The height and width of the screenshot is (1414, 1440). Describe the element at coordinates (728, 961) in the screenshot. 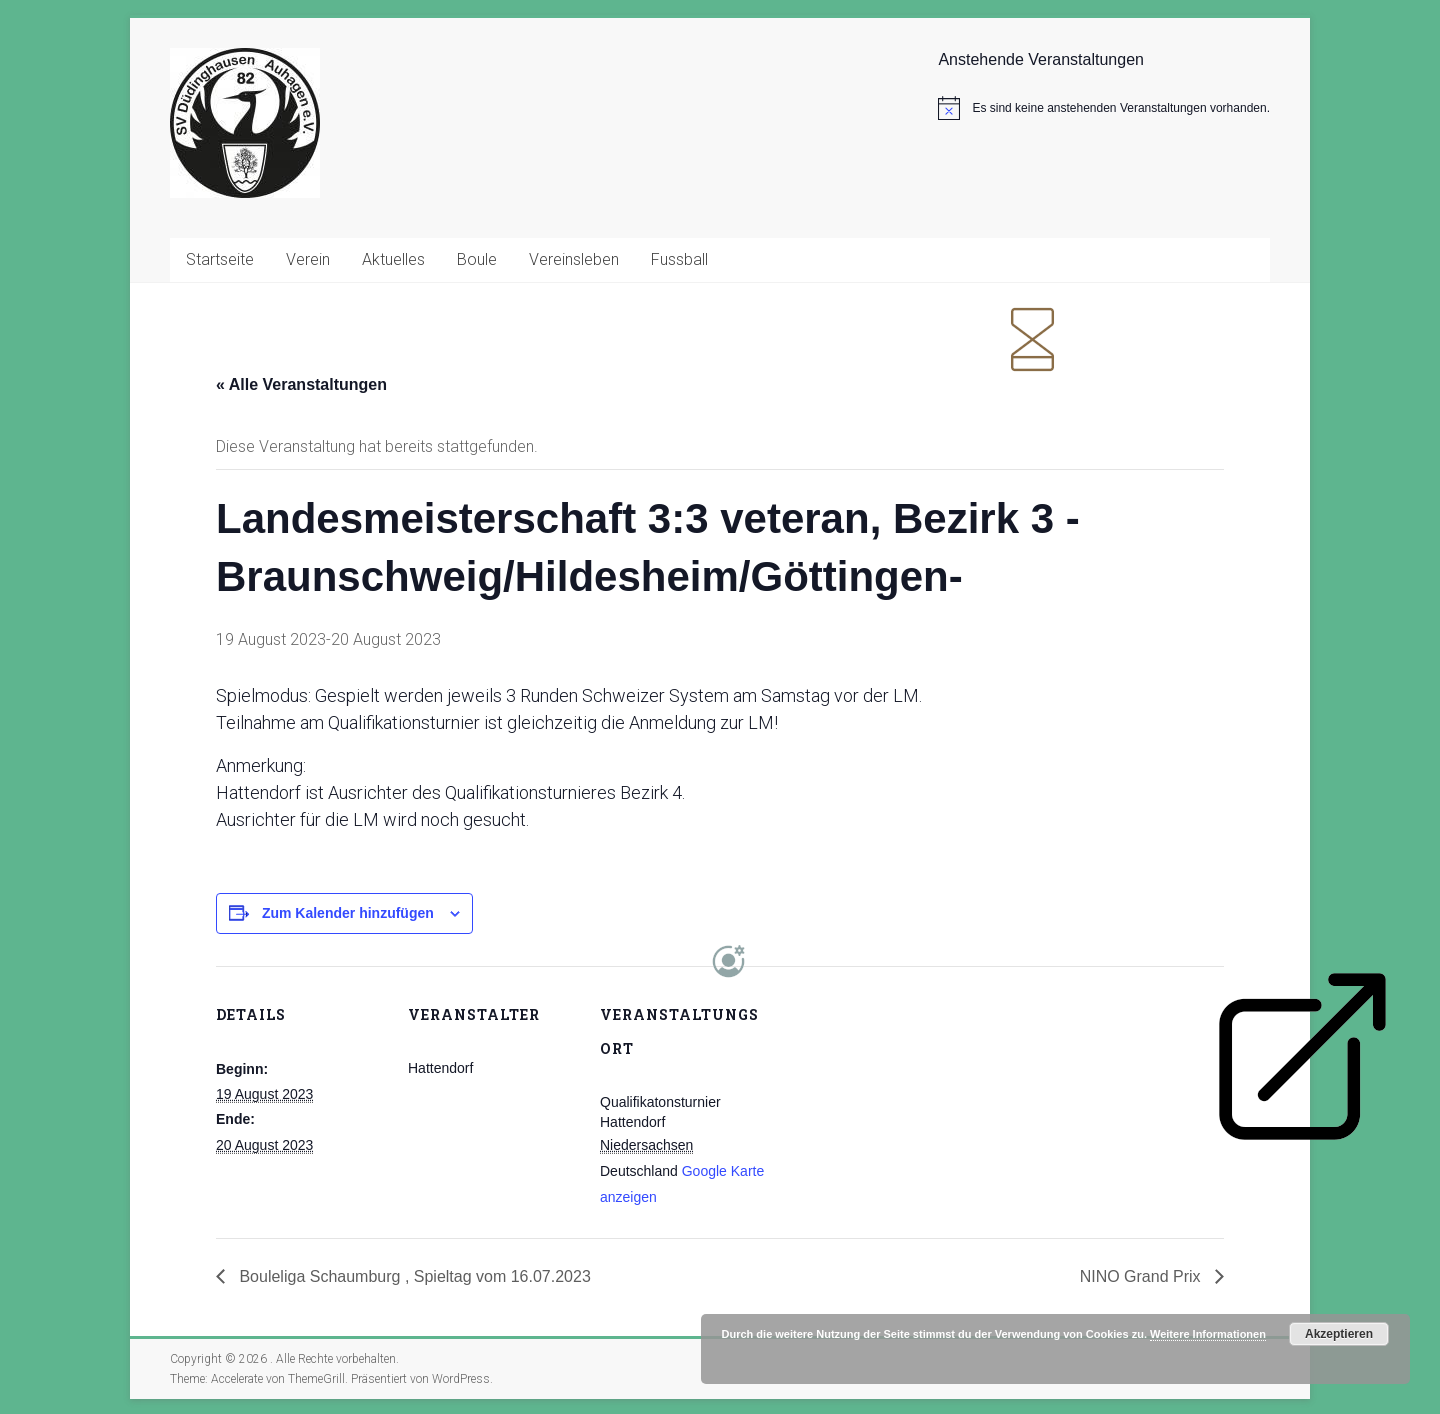

I see `access user profile settings` at that location.